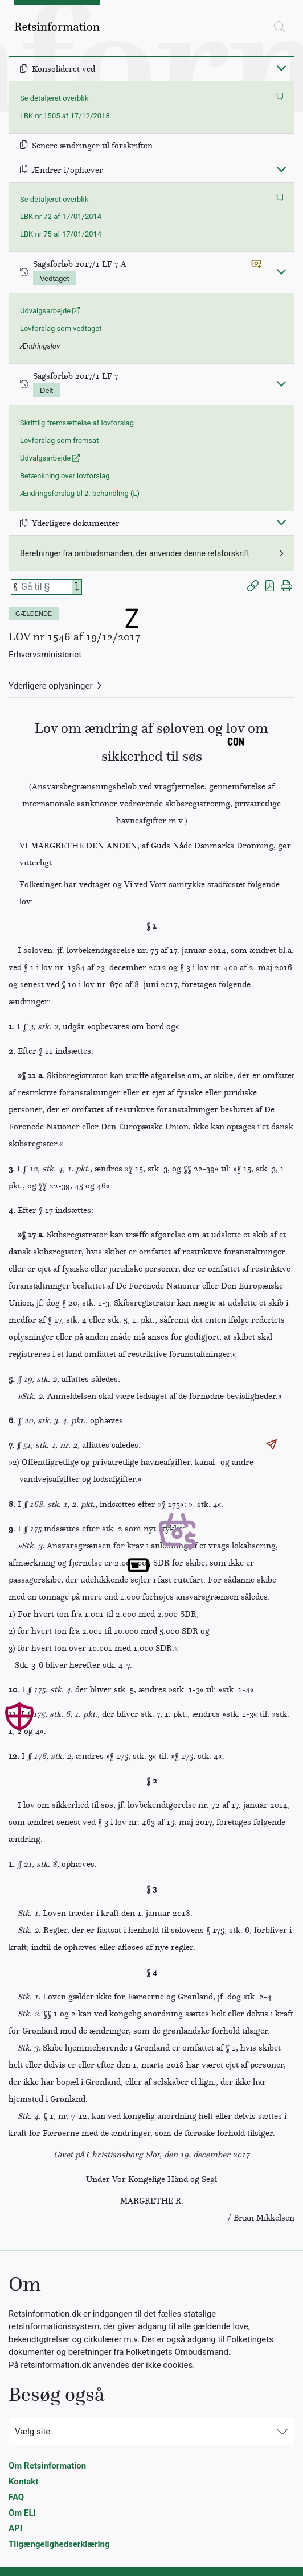 Image resolution: width=303 pixels, height=2576 pixels. Describe the element at coordinates (177, 1530) in the screenshot. I see `view shopping basket total` at that location.